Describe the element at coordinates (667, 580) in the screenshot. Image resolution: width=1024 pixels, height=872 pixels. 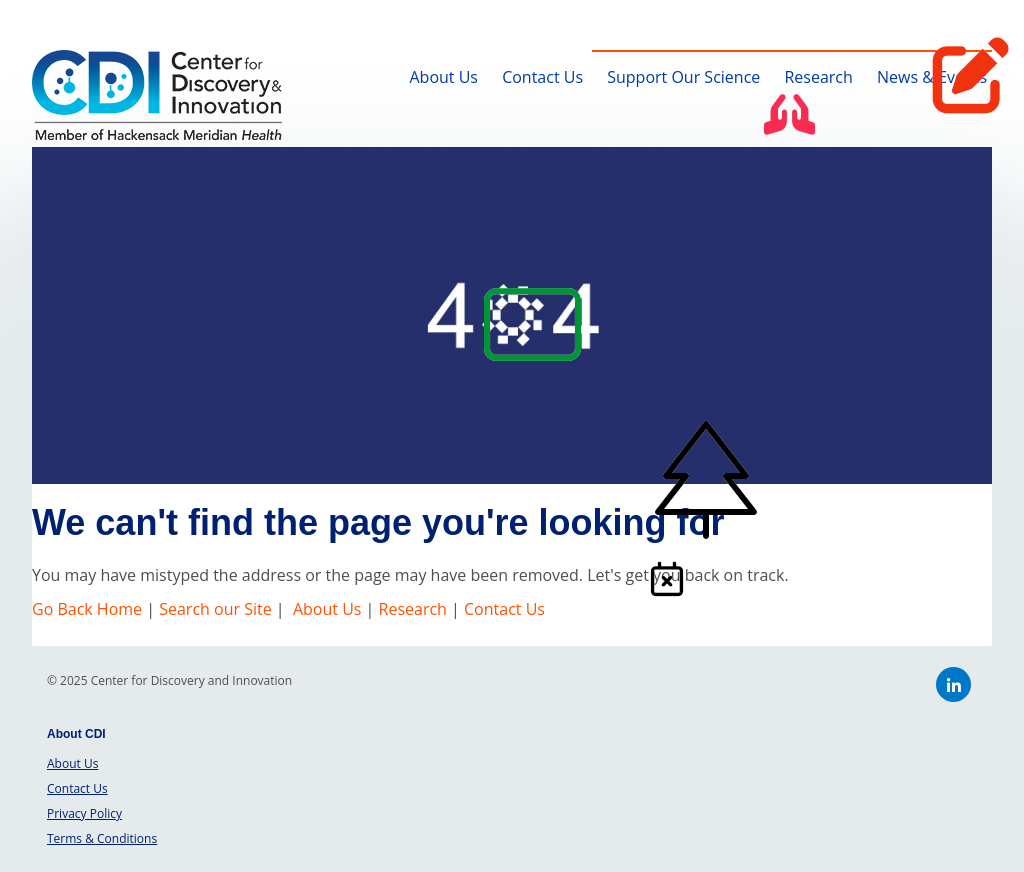
I see `cancel or remove a scheduled event` at that location.